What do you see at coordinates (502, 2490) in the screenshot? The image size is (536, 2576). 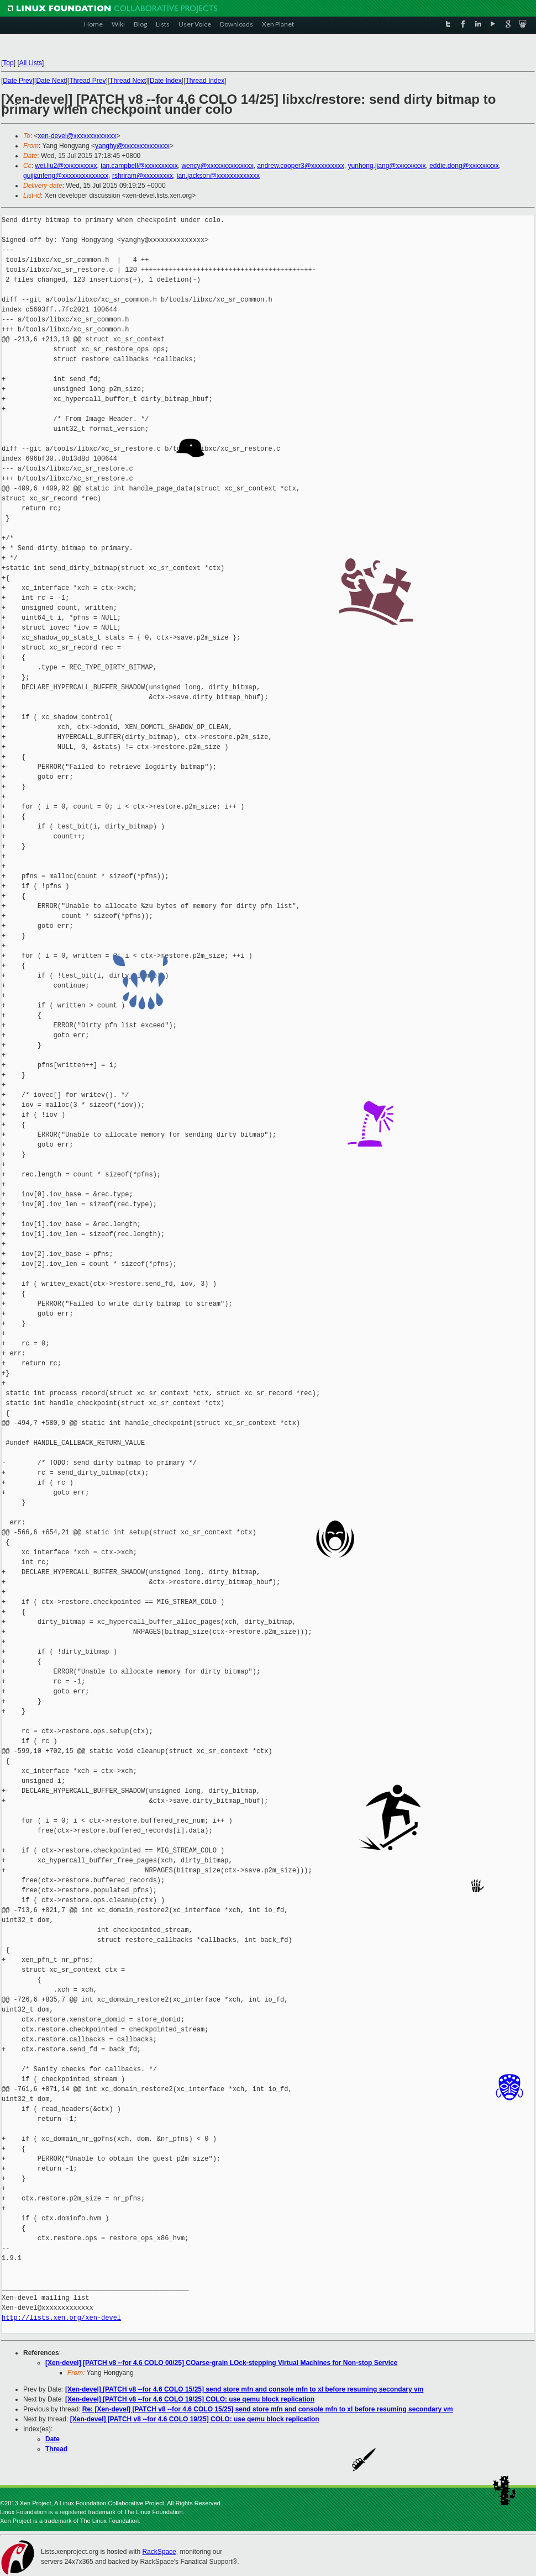 I see `desert or arid environment indicator` at bounding box center [502, 2490].